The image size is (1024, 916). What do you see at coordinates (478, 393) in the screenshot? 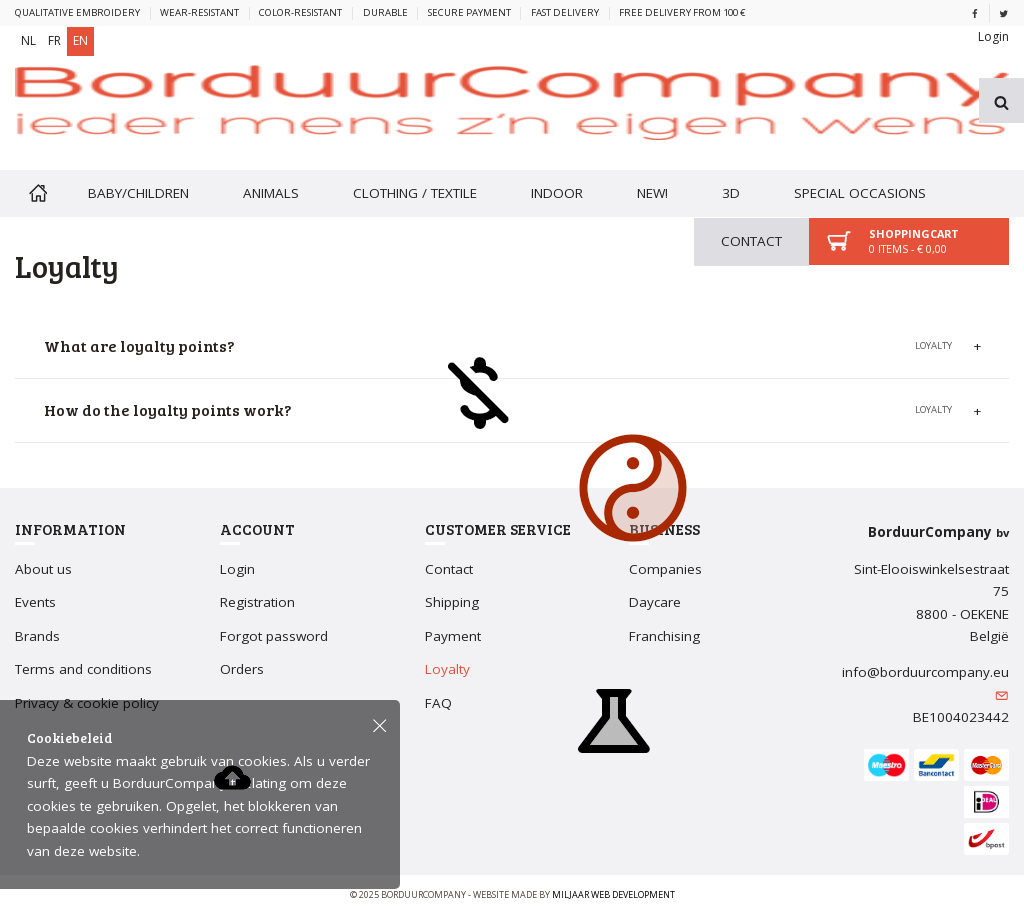
I see `indicates no cost or free item` at bounding box center [478, 393].